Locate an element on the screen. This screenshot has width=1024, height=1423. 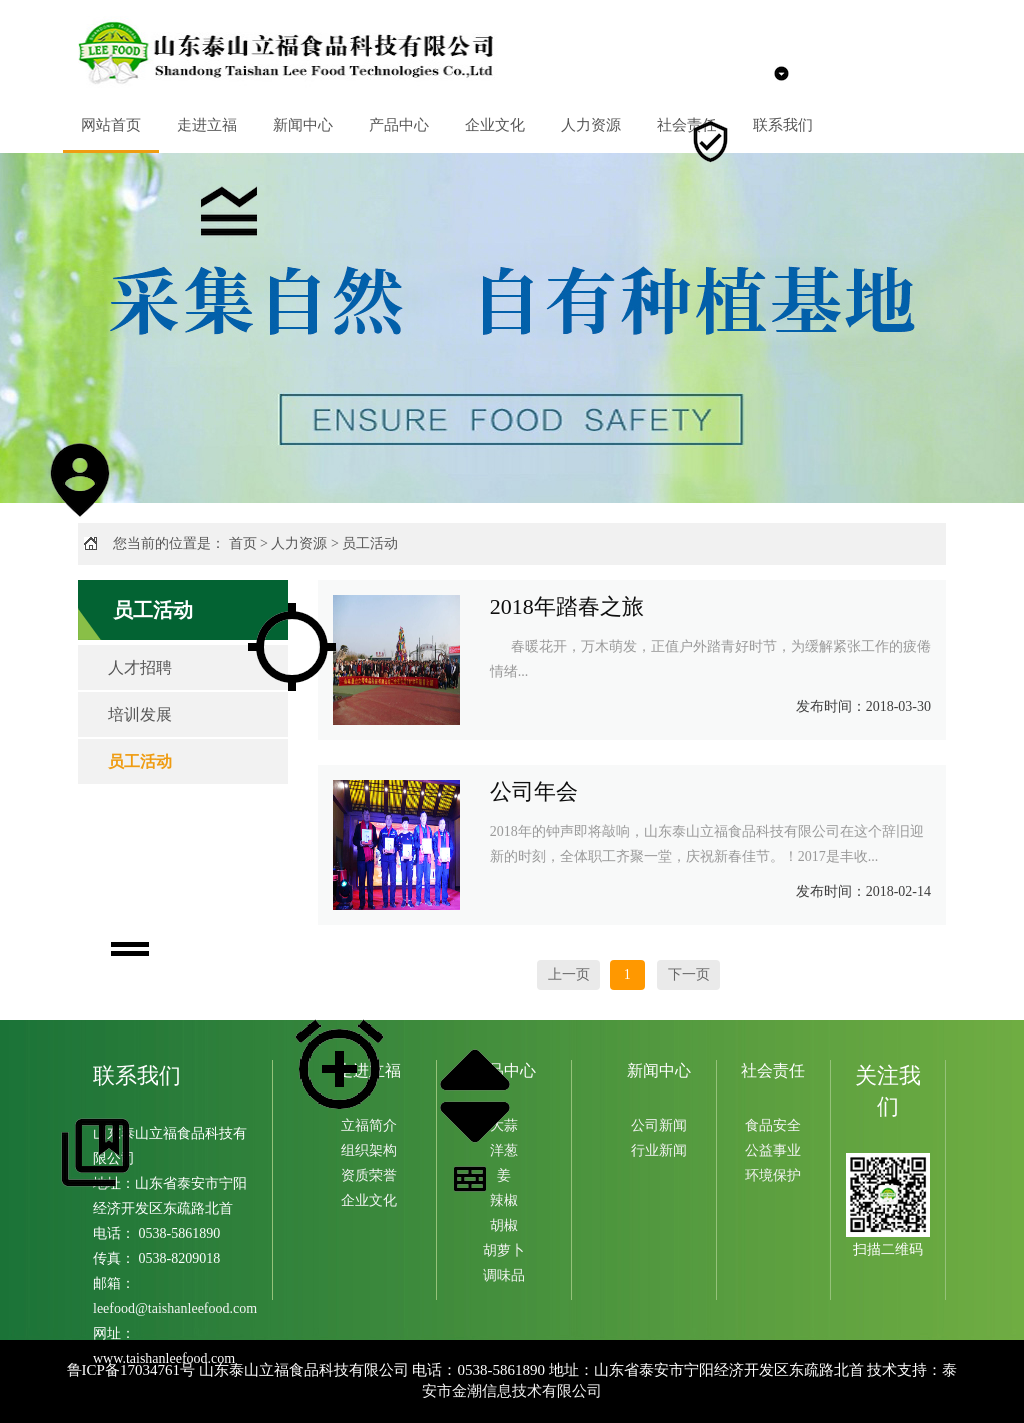
access your bookmarked collections is located at coordinates (95, 1152).